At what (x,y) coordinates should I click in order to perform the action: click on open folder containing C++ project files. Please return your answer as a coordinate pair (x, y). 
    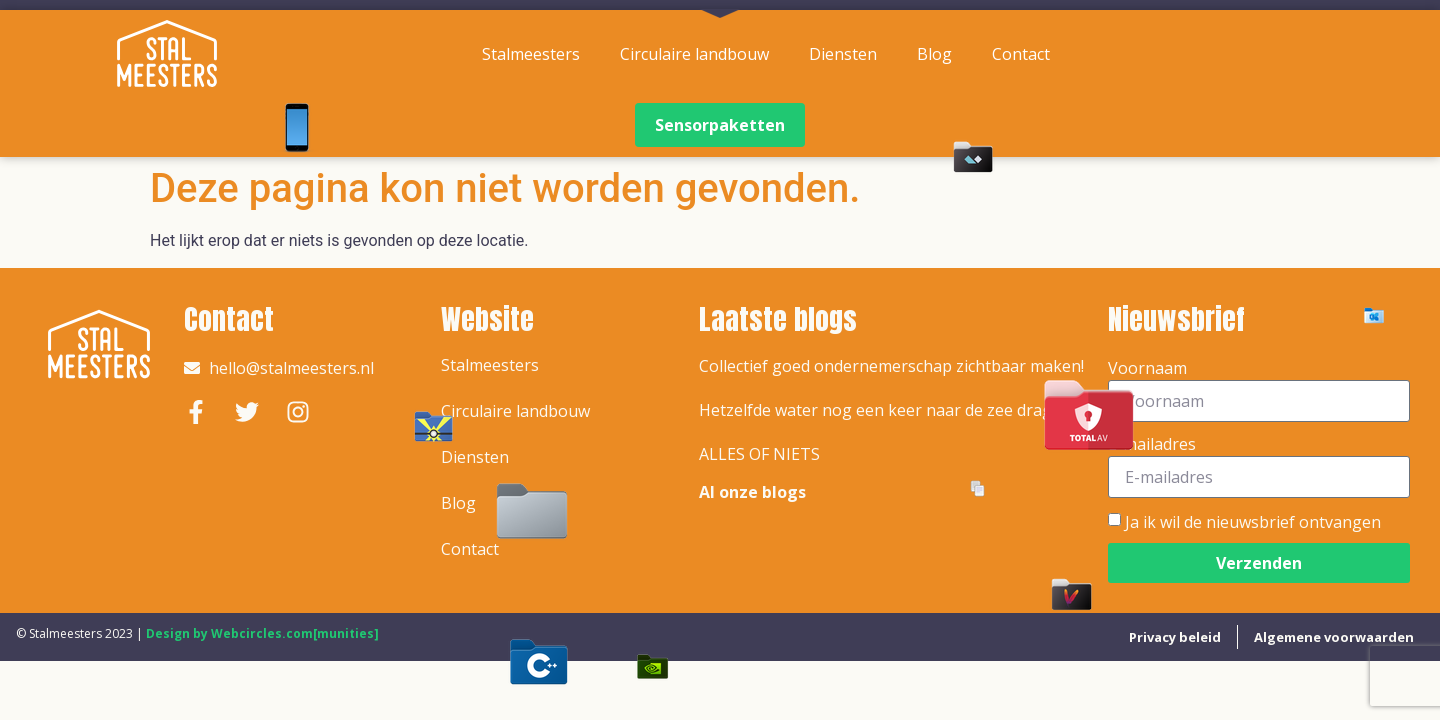
    Looking at the image, I should click on (538, 663).